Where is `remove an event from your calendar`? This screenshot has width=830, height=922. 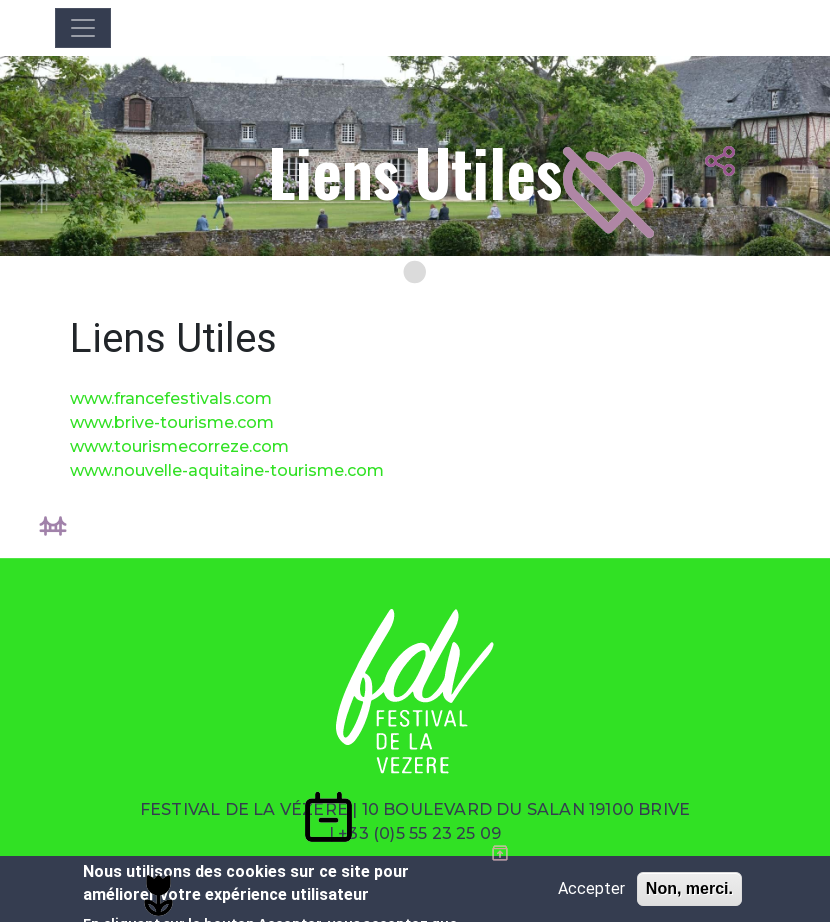
remove an event from your calendar is located at coordinates (328, 818).